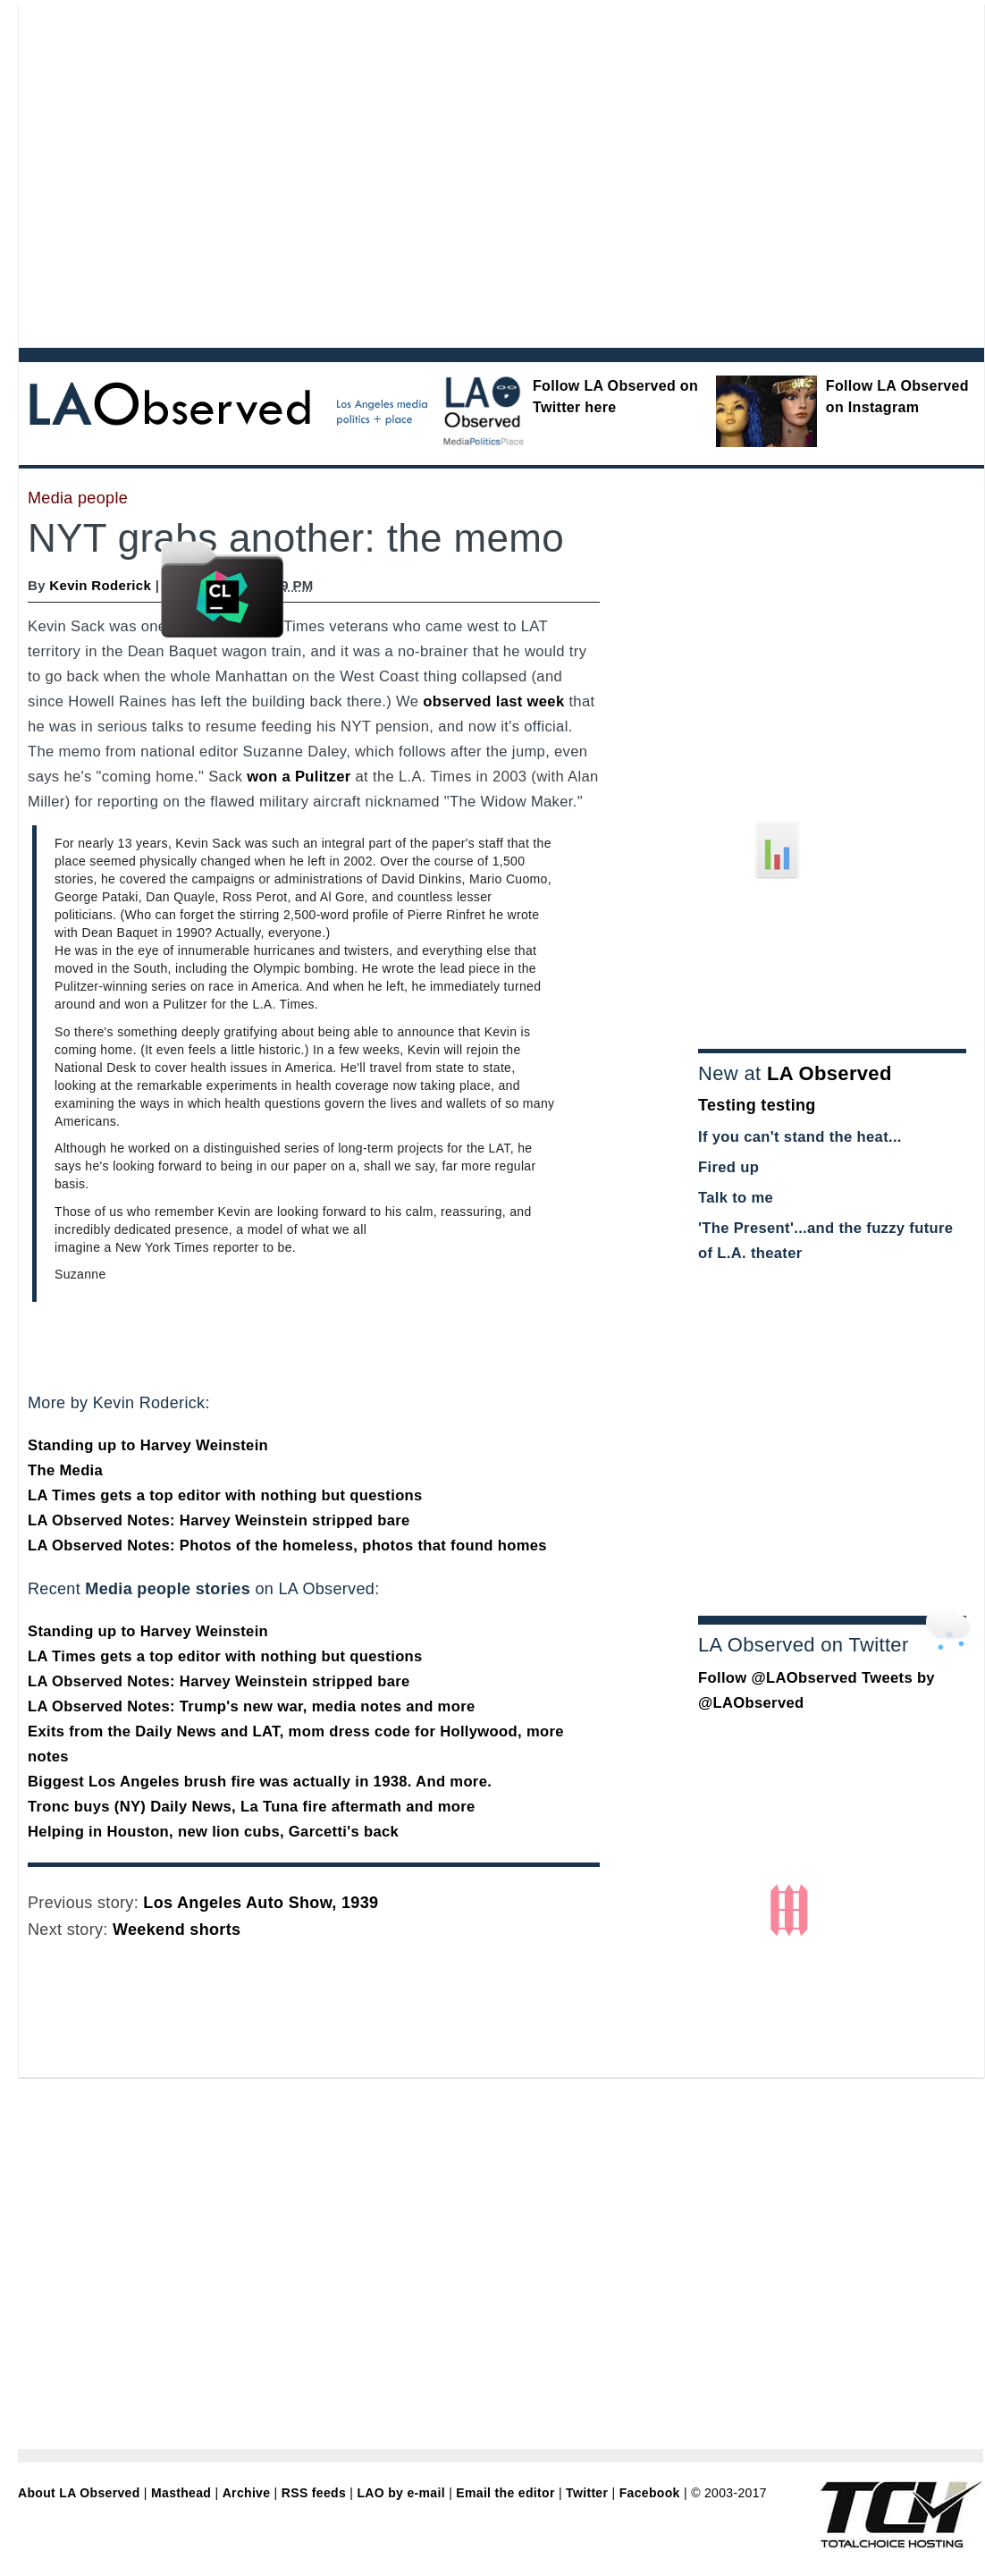 The width and height of the screenshot is (985, 2576). Describe the element at coordinates (777, 849) in the screenshot. I see `open an opendocument chart template file` at that location.